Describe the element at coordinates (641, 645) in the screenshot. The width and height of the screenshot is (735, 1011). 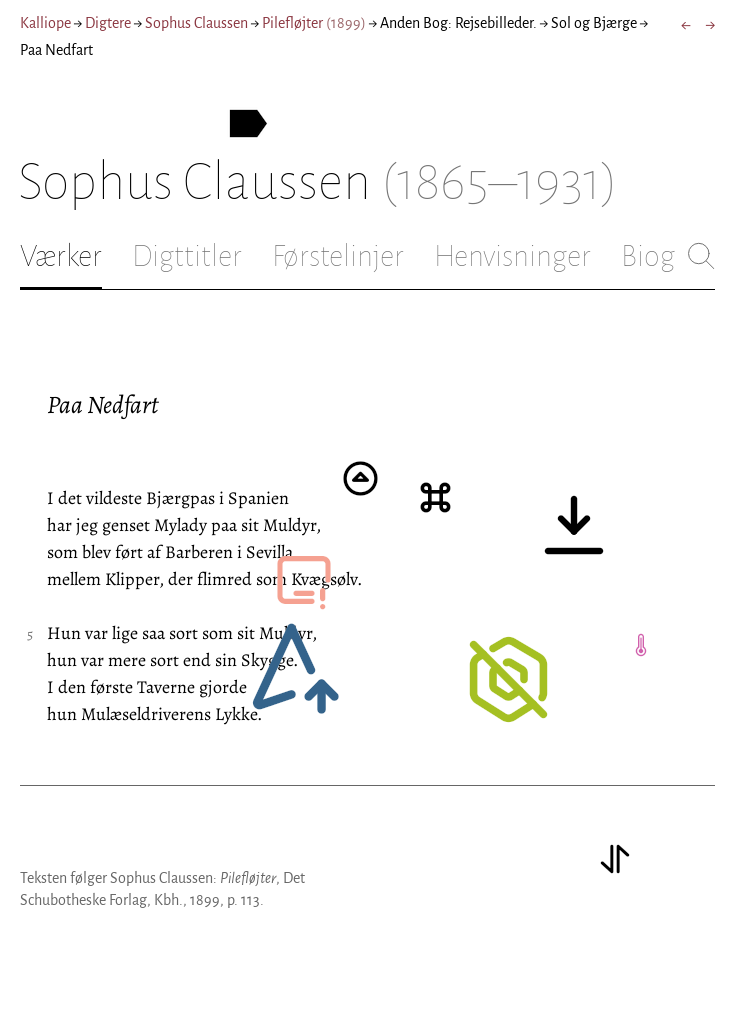
I see `view current temperature` at that location.